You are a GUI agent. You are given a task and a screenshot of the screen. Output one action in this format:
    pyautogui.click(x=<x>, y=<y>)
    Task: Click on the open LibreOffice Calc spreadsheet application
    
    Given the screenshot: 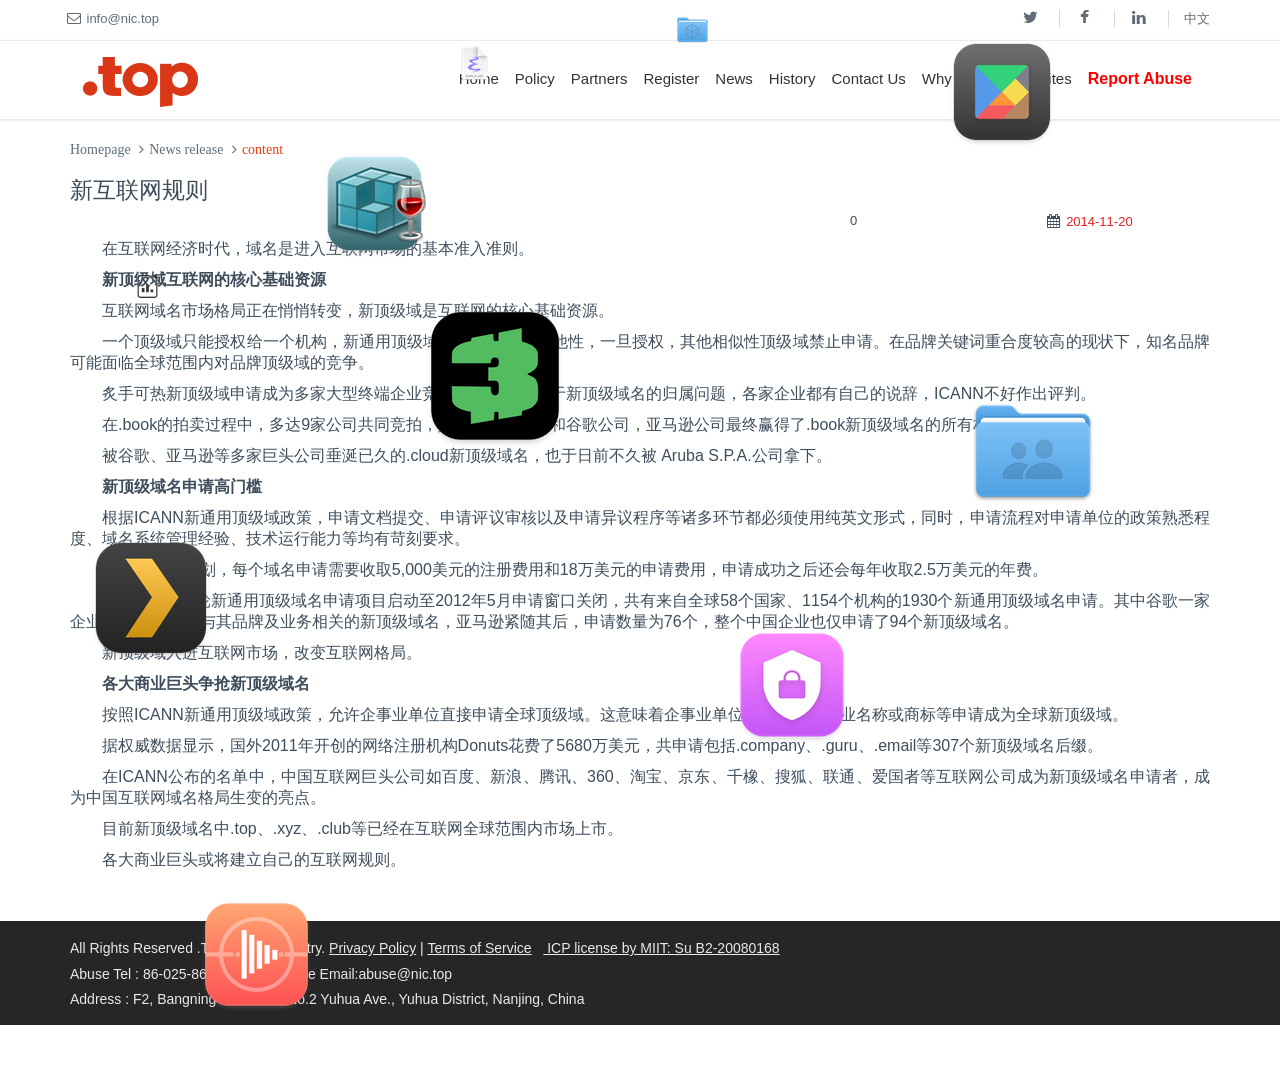 What is the action you would take?
    pyautogui.click(x=147, y=286)
    